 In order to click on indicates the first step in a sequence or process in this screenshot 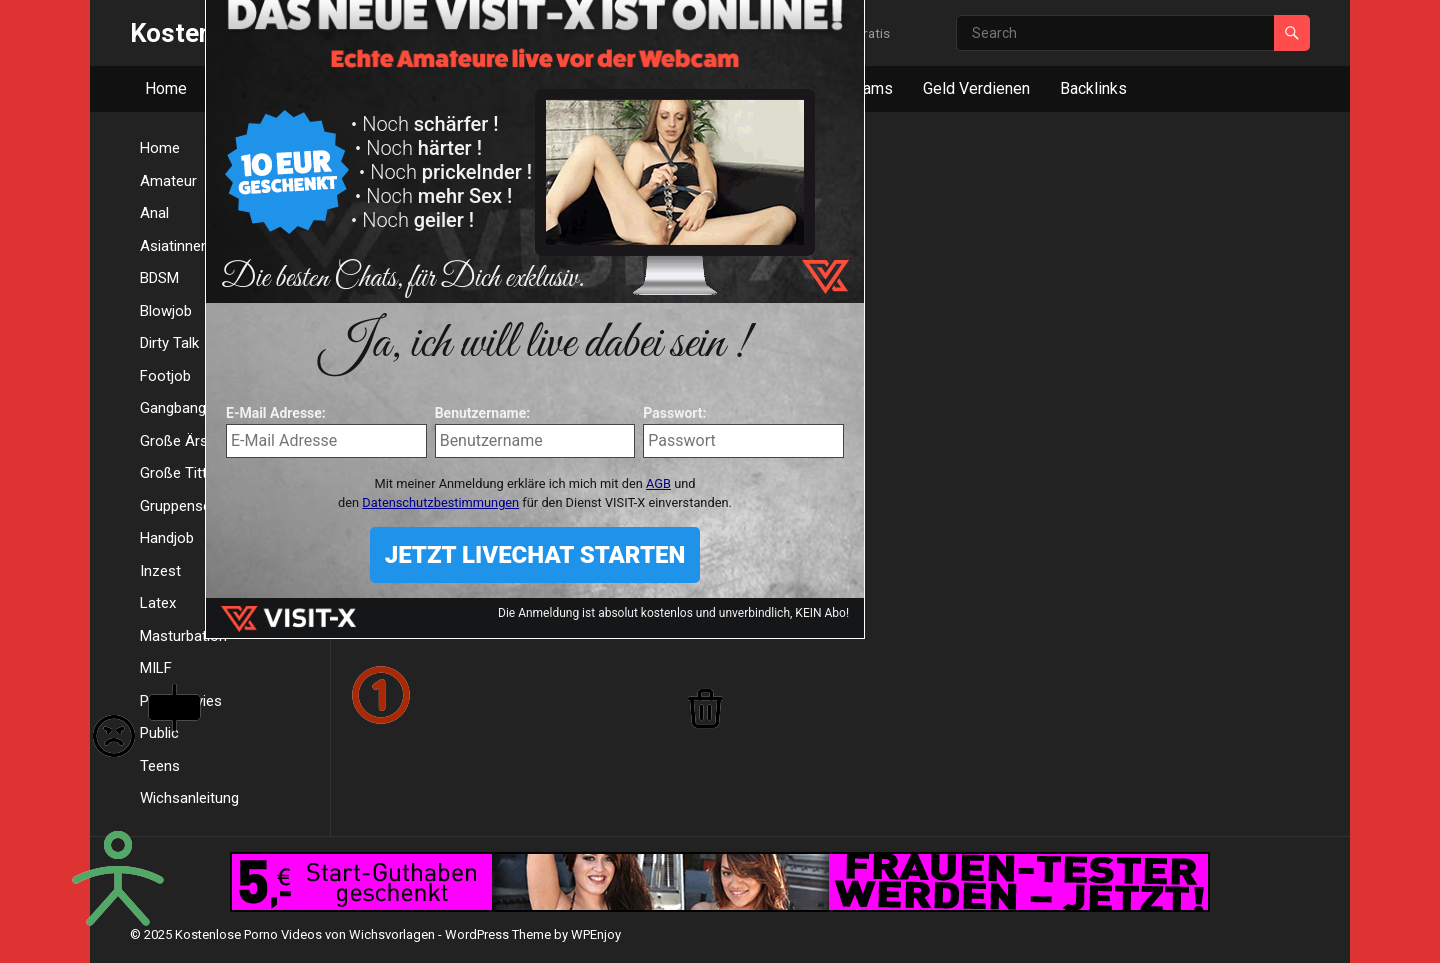, I will do `click(381, 695)`.